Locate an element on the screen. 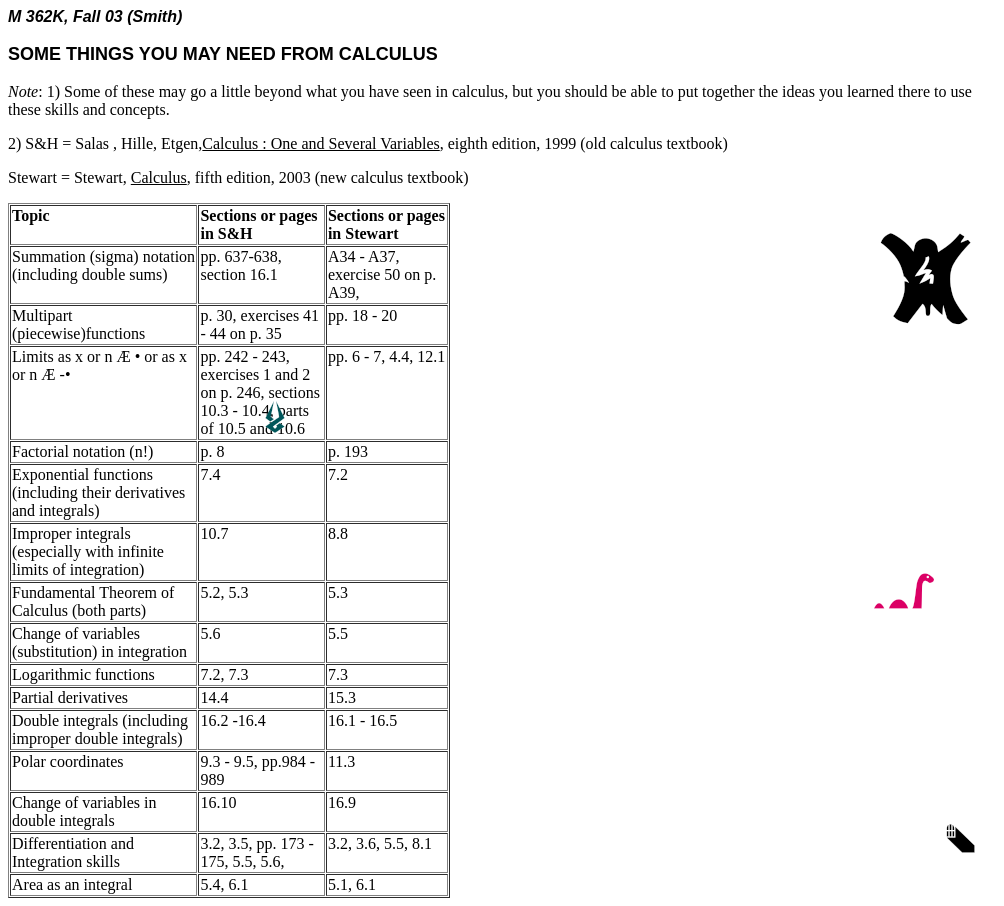 The image size is (1004, 906). hades or underworld themed game element is located at coordinates (275, 417).